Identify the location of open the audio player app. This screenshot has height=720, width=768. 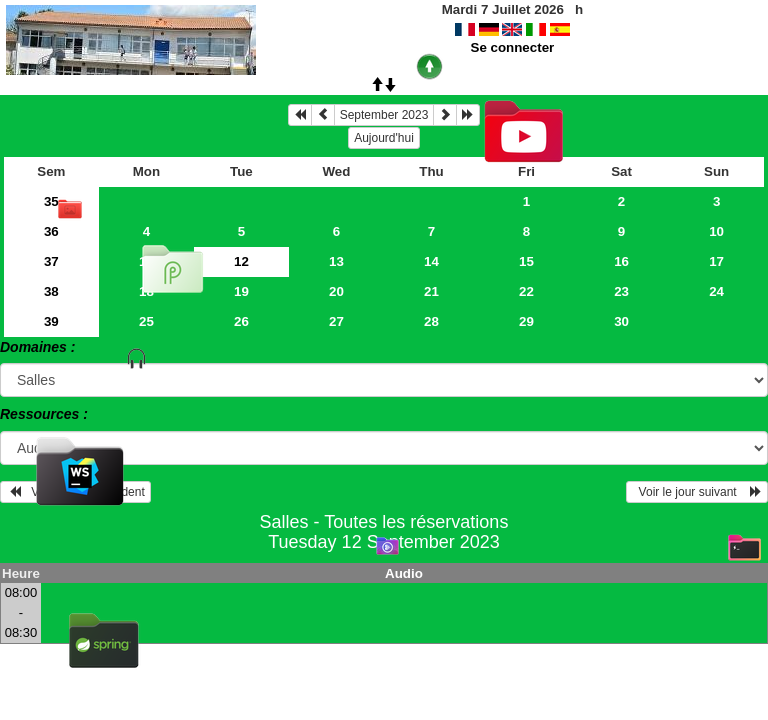
(136, 358).